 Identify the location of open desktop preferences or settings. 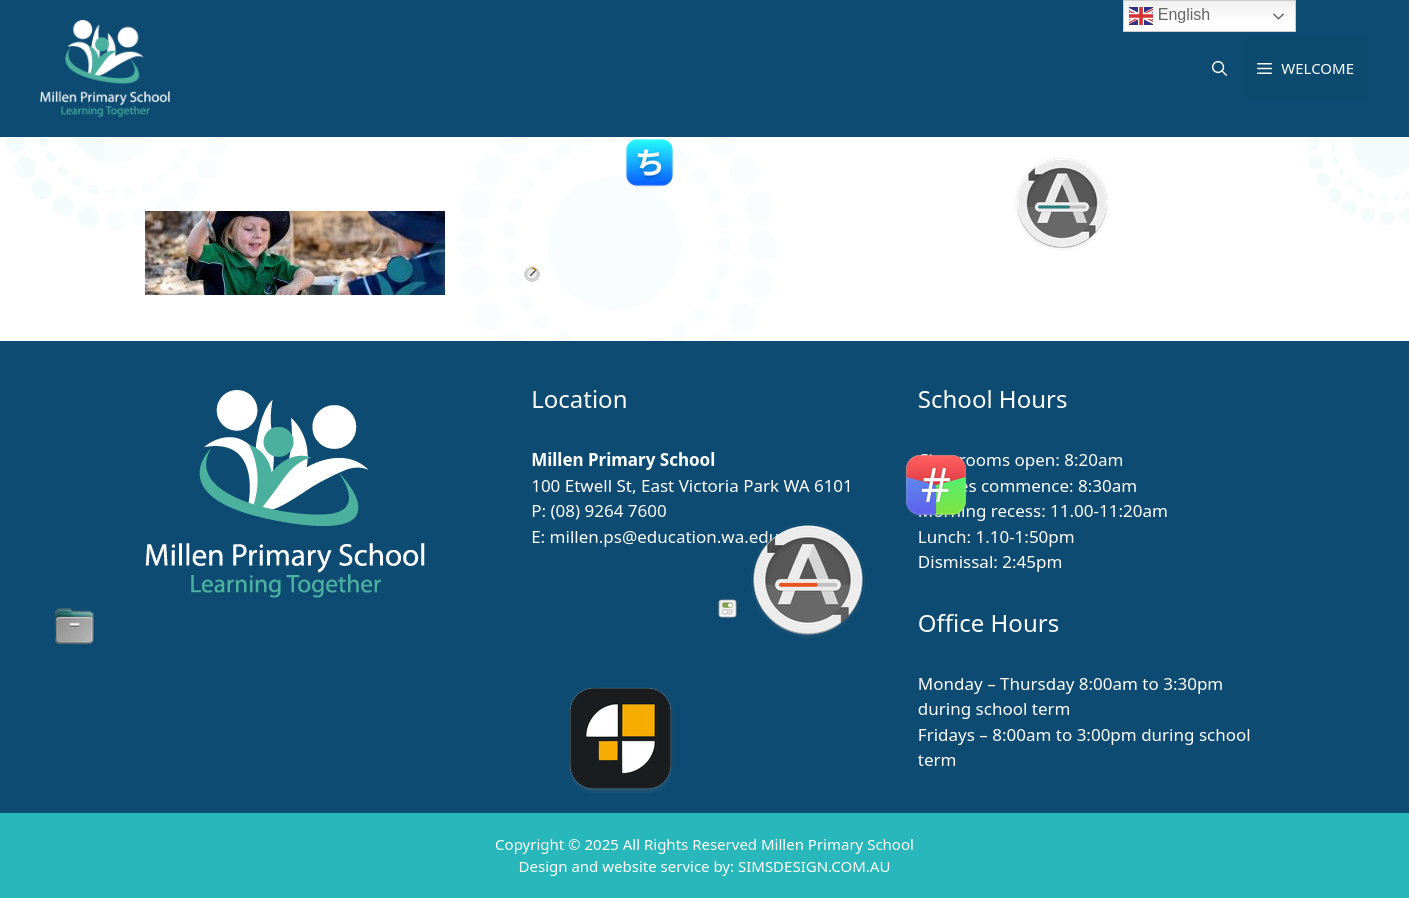
(727, 608).